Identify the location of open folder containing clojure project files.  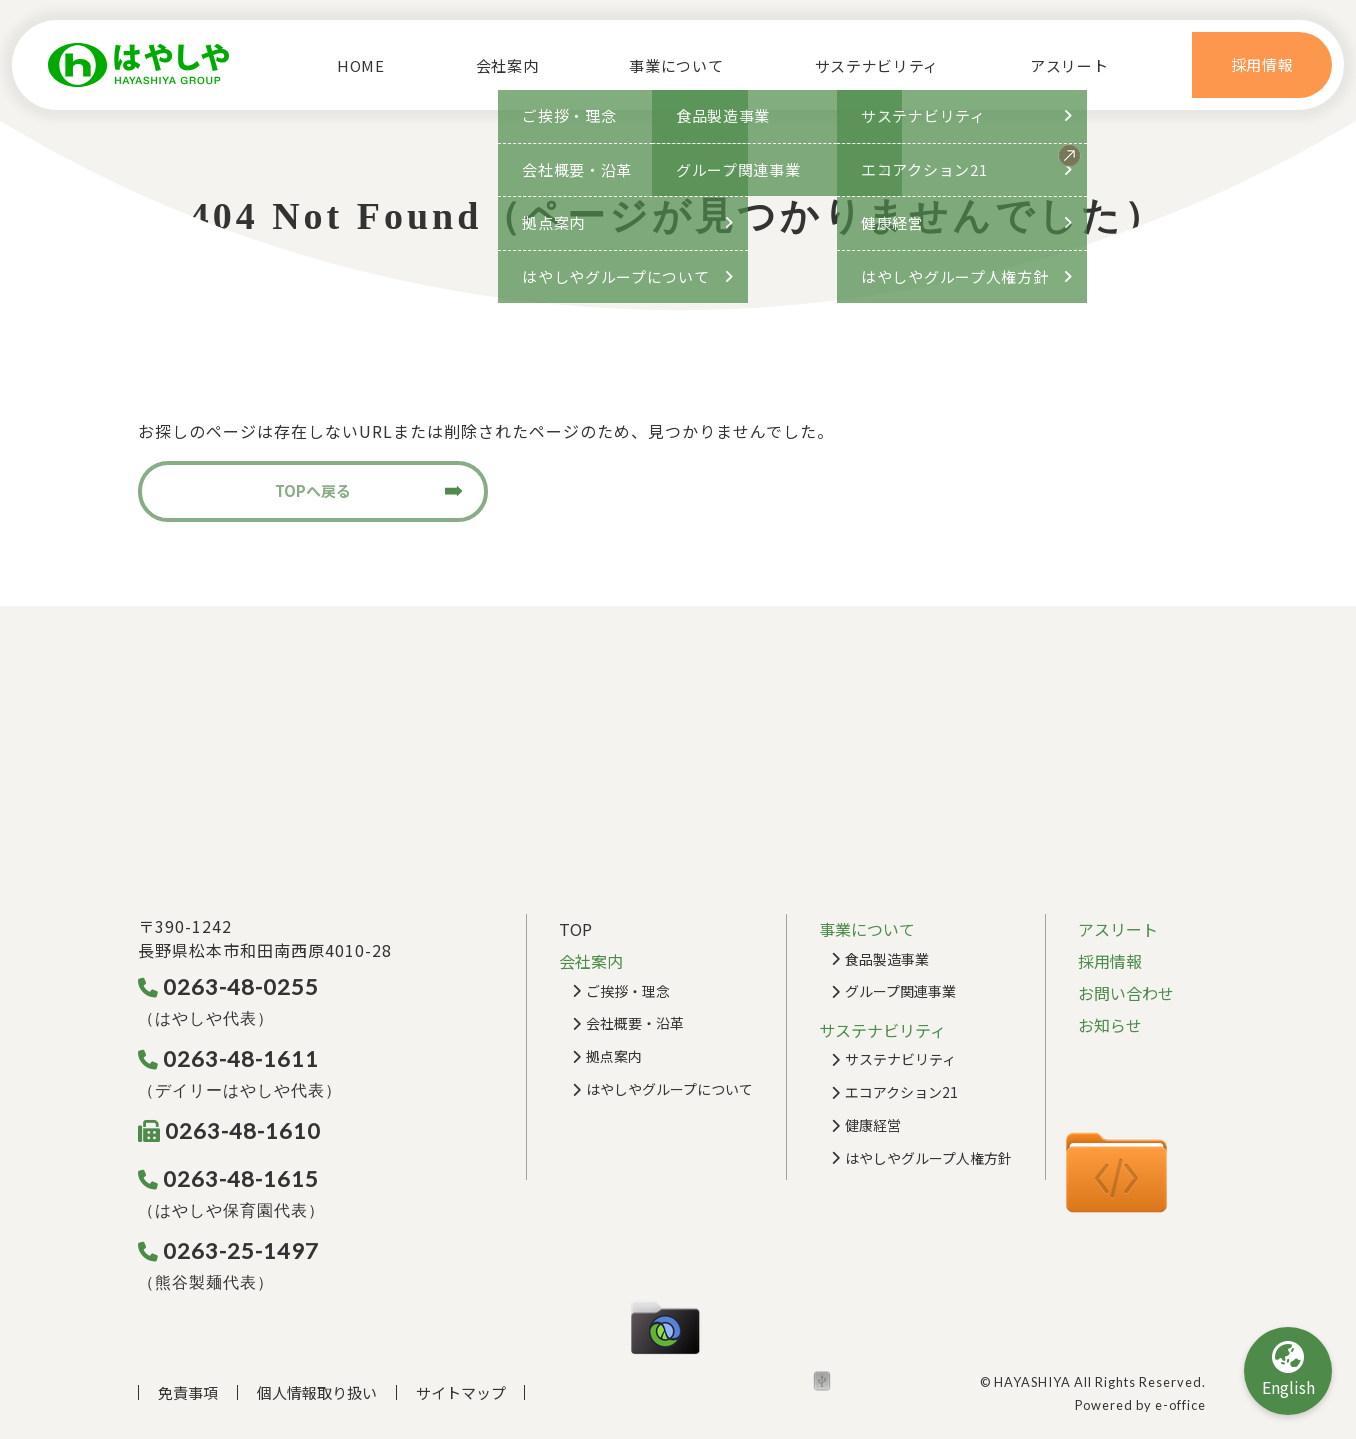
(665, 1329).